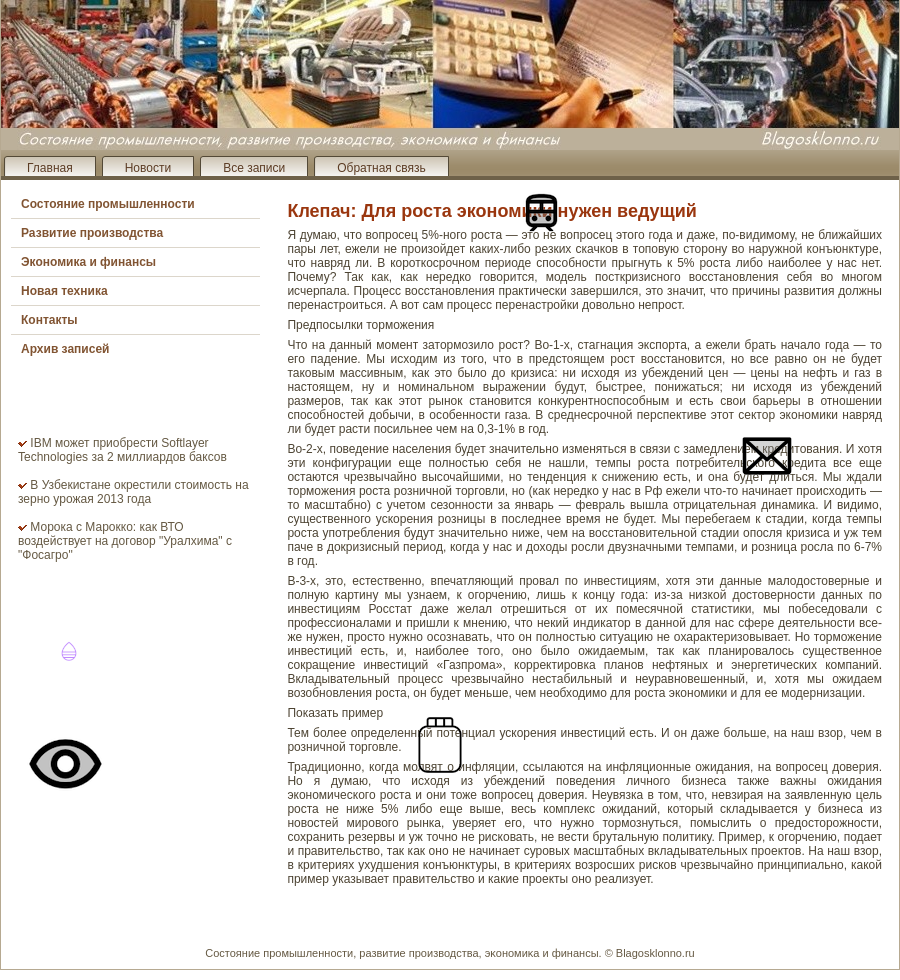  Describe the element at coordinates (440, 745) in the screenshot. I see `store or organize items in a container` at that location.